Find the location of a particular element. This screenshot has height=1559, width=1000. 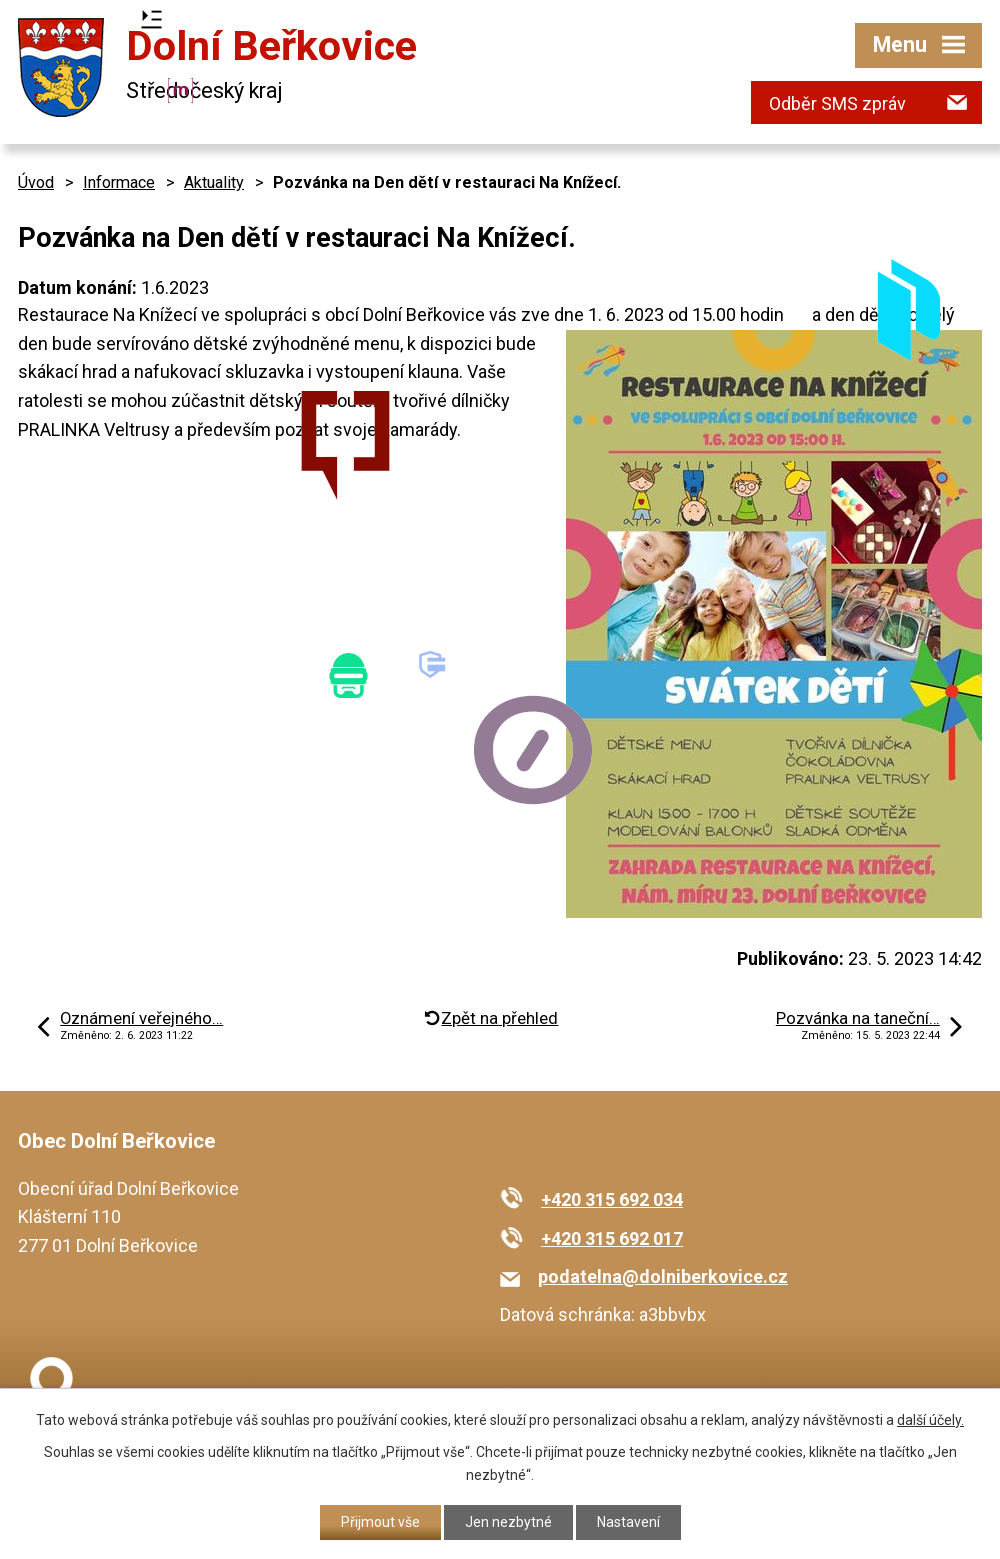

rubocop ruby code linter logo is located at coordinates (348, 675).